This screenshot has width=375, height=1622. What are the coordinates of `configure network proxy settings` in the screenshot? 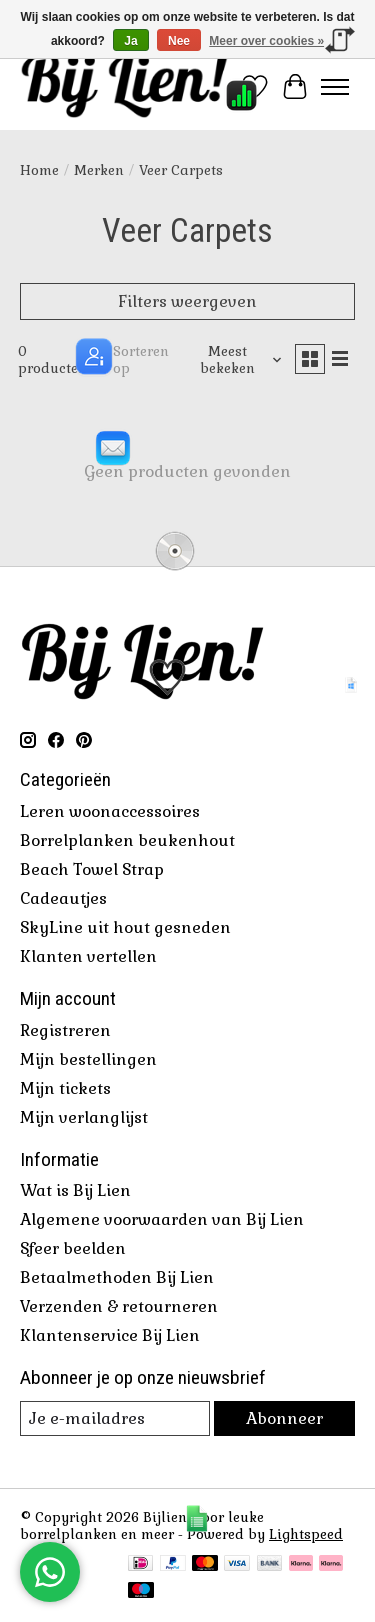 It's located at (340, 40).